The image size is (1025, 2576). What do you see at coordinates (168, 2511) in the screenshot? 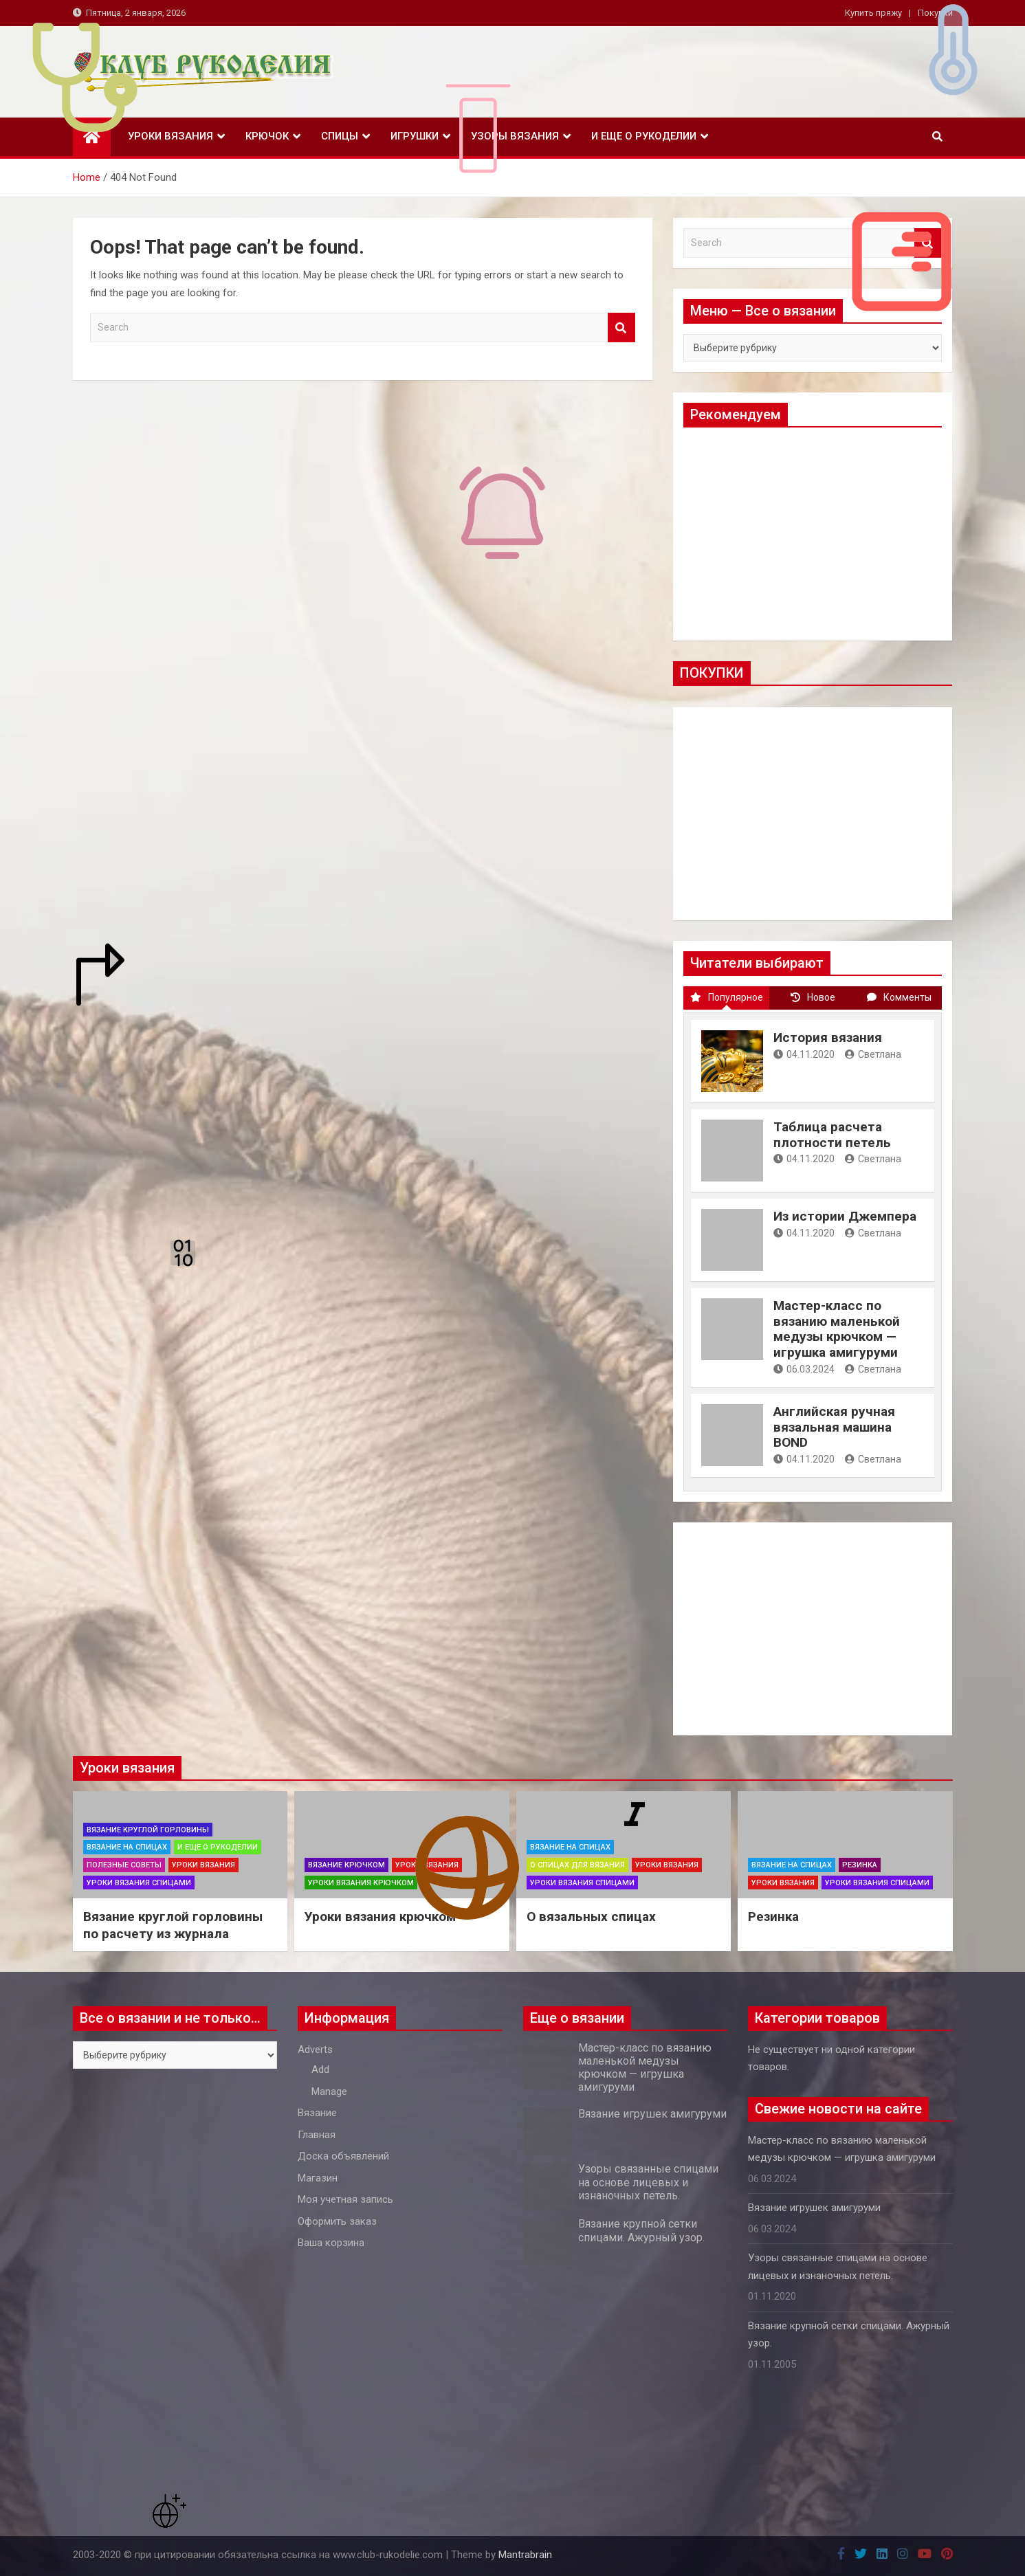
I see `access party or event mode` at bounding box center [168, 2511].